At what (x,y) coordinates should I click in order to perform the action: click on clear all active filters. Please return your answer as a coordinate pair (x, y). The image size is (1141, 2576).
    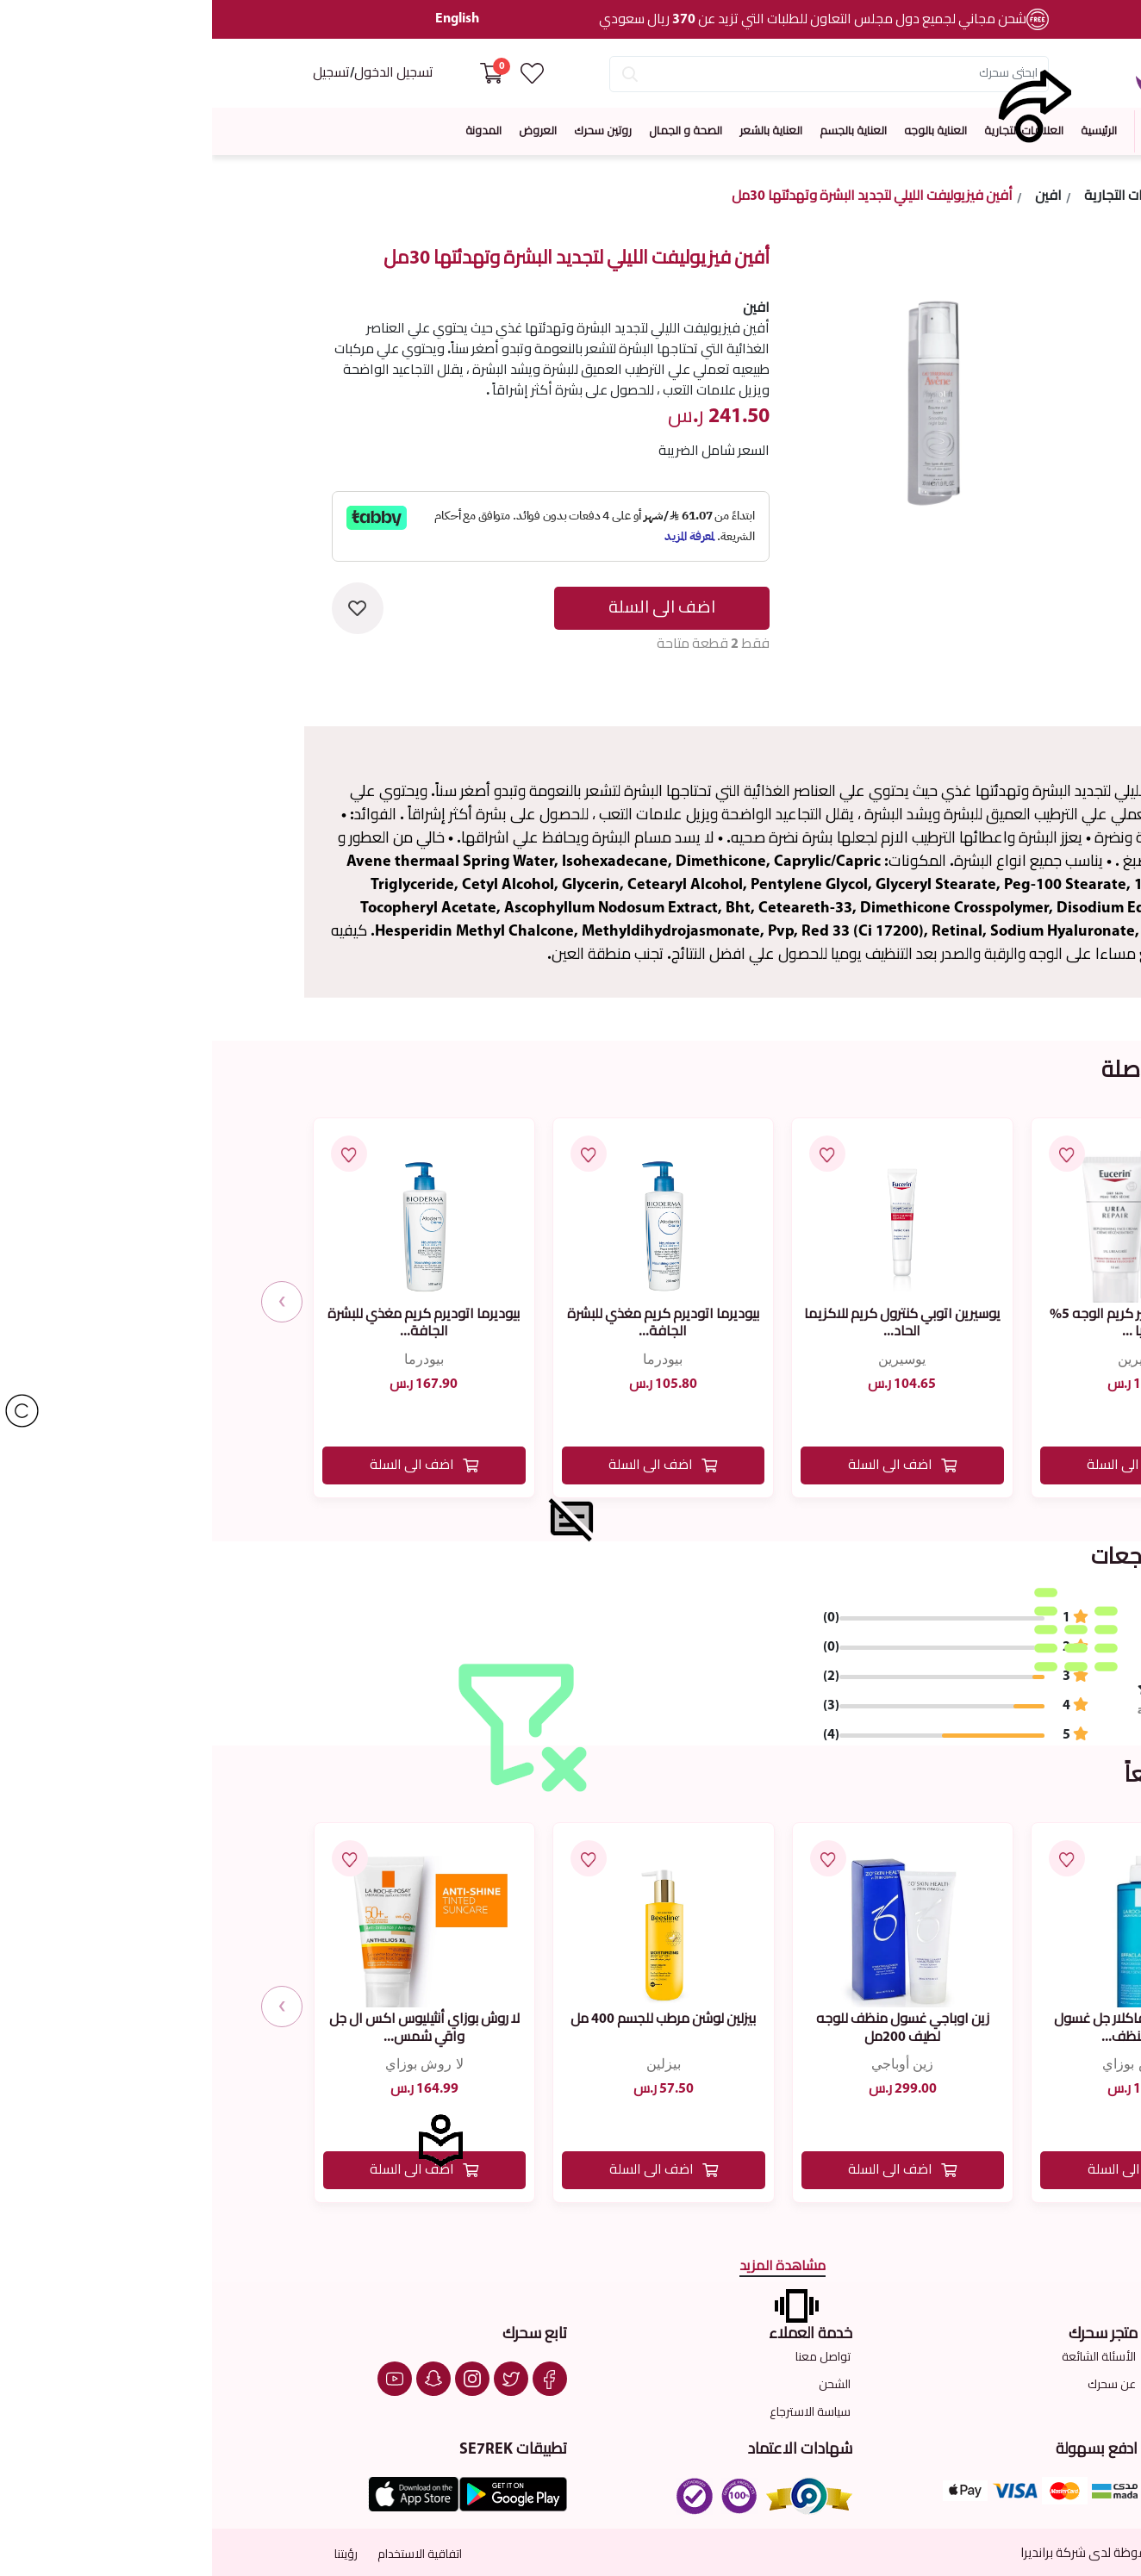
    Looking at the image, I should click on (516, 1721).